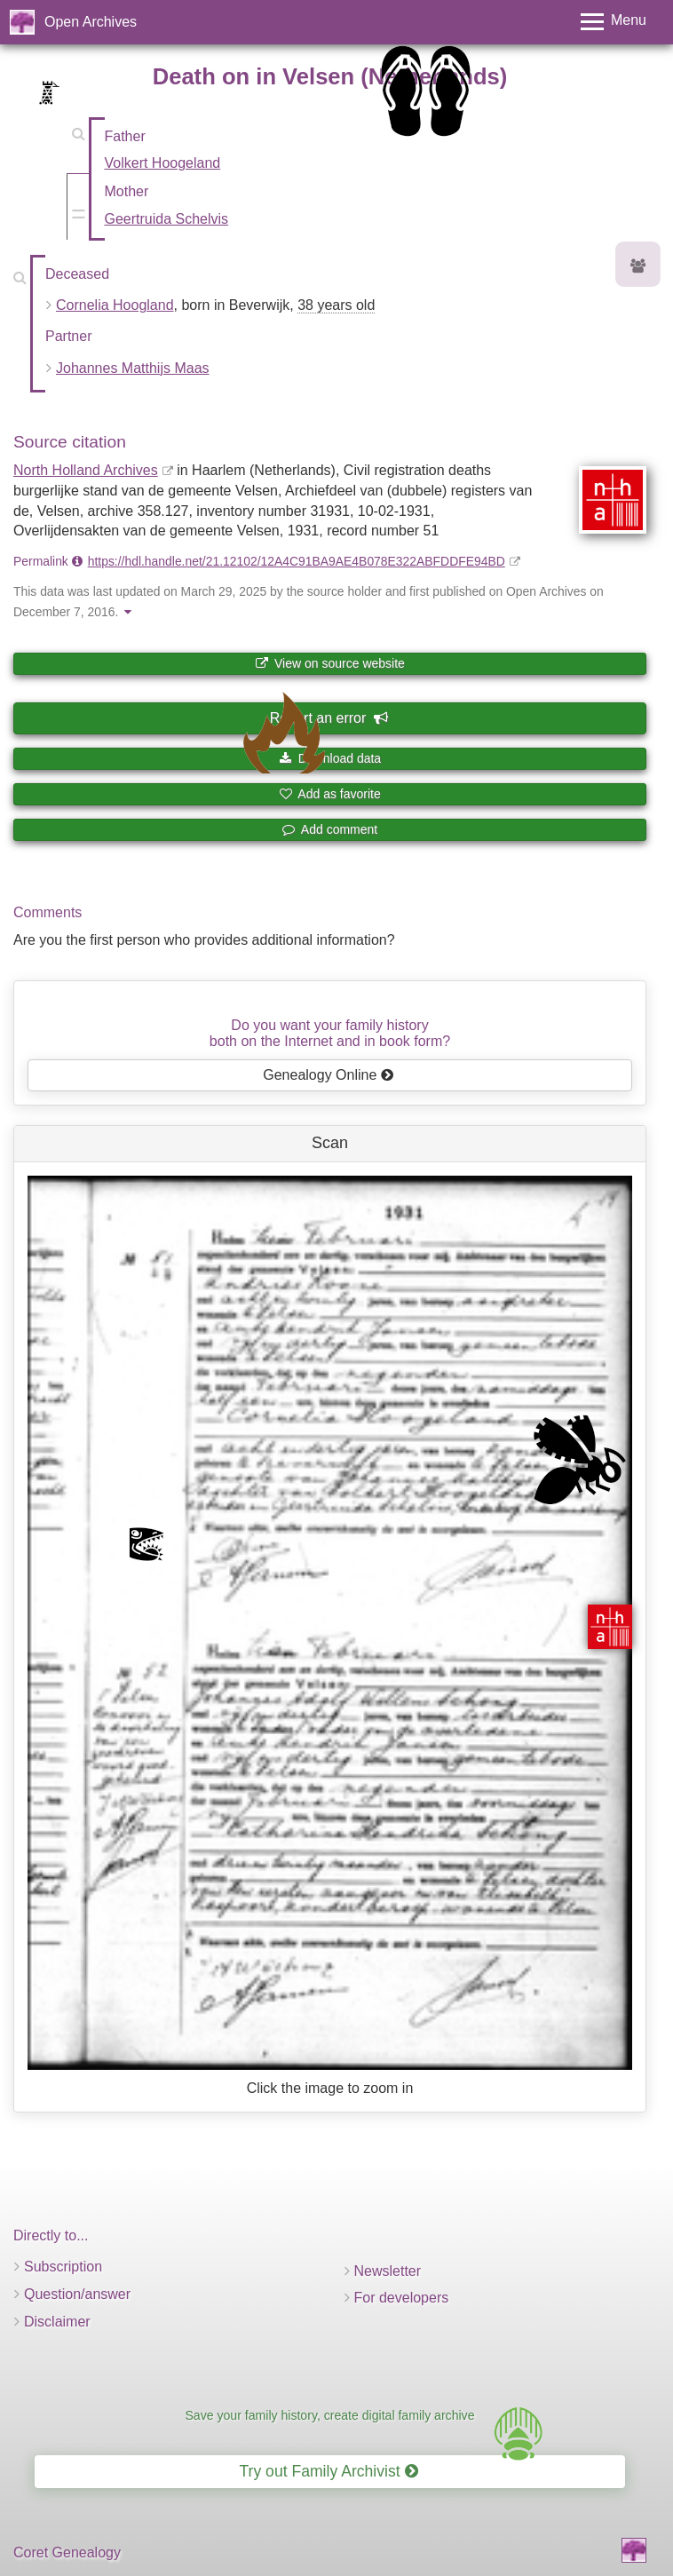  I want to click on indicates bee-related content or honey products, so click(580, 1462).